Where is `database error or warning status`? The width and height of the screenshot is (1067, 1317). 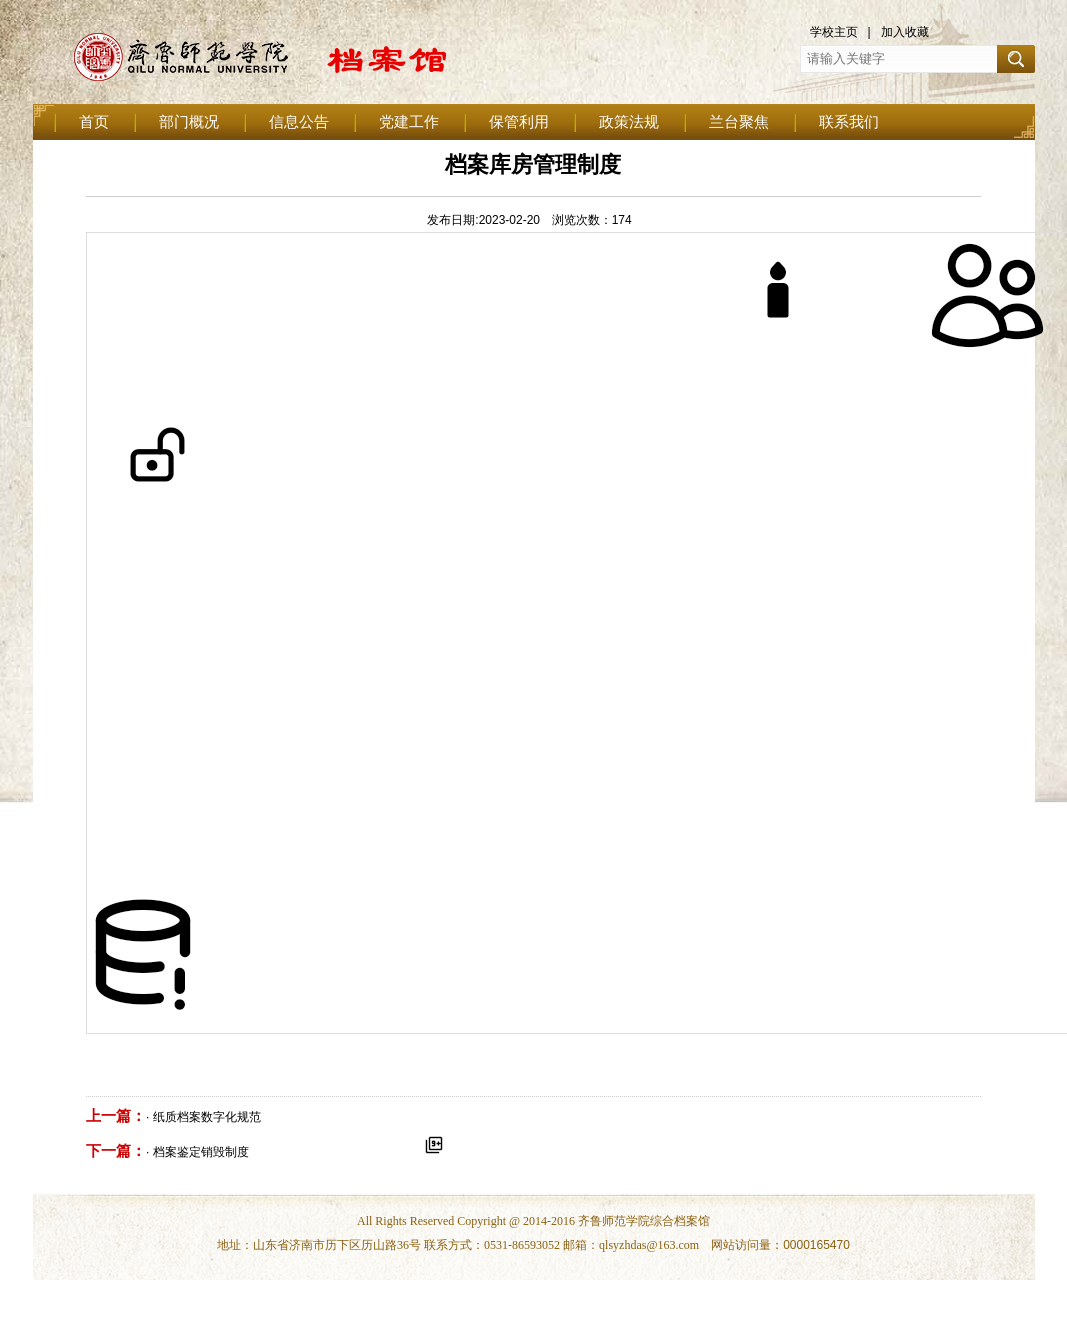
database error or warning status is located at coordinates (143, 952).